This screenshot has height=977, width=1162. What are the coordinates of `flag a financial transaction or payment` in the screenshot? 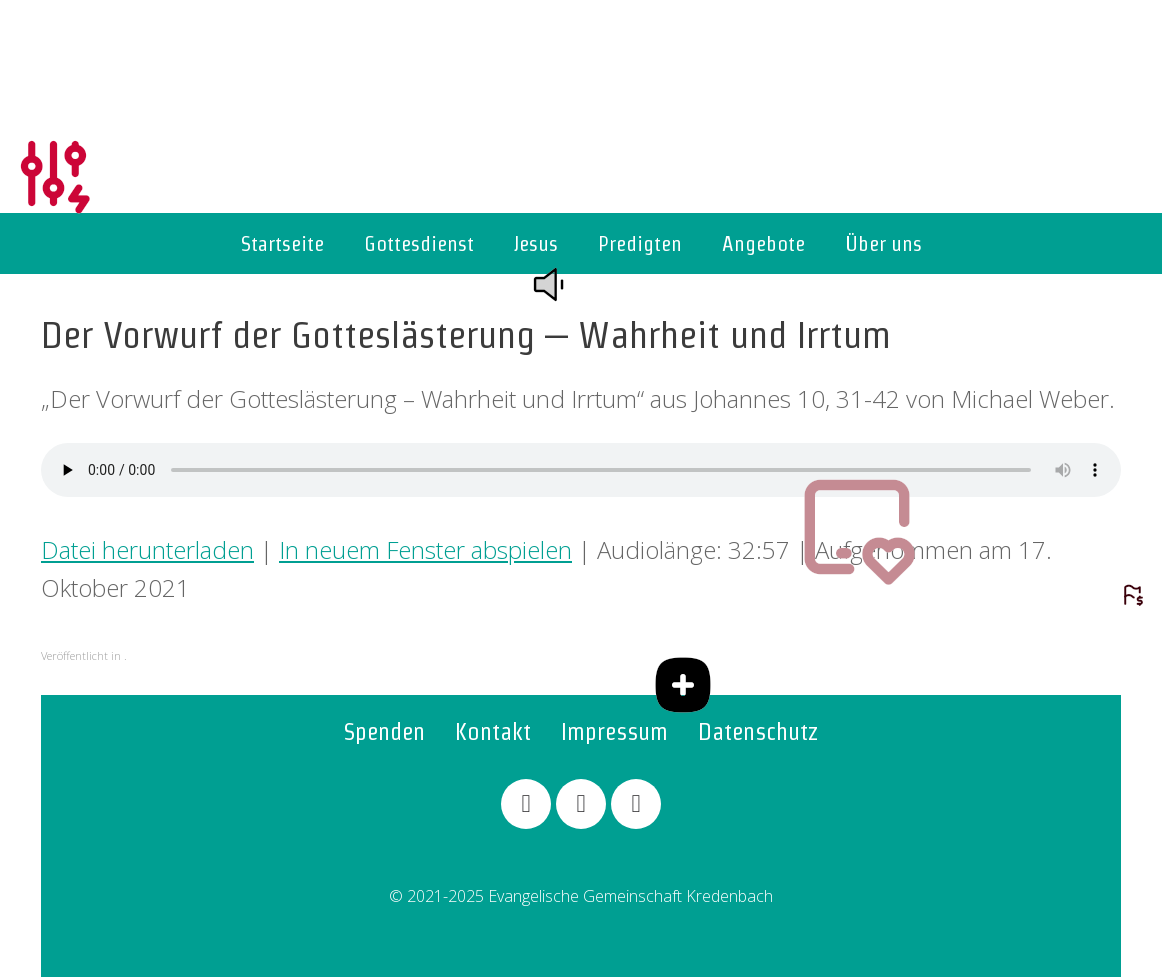 It's located at (1132, 594).